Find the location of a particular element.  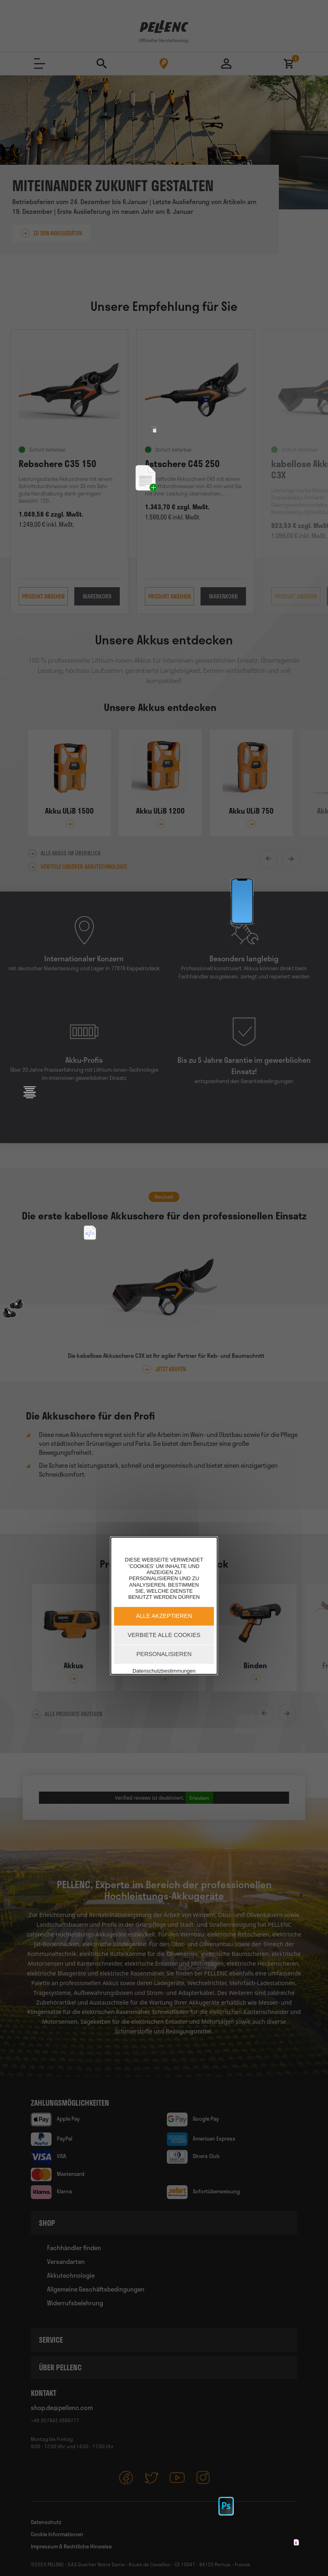

indicates a kotlin source code file is located at coordinates (296, 2542).